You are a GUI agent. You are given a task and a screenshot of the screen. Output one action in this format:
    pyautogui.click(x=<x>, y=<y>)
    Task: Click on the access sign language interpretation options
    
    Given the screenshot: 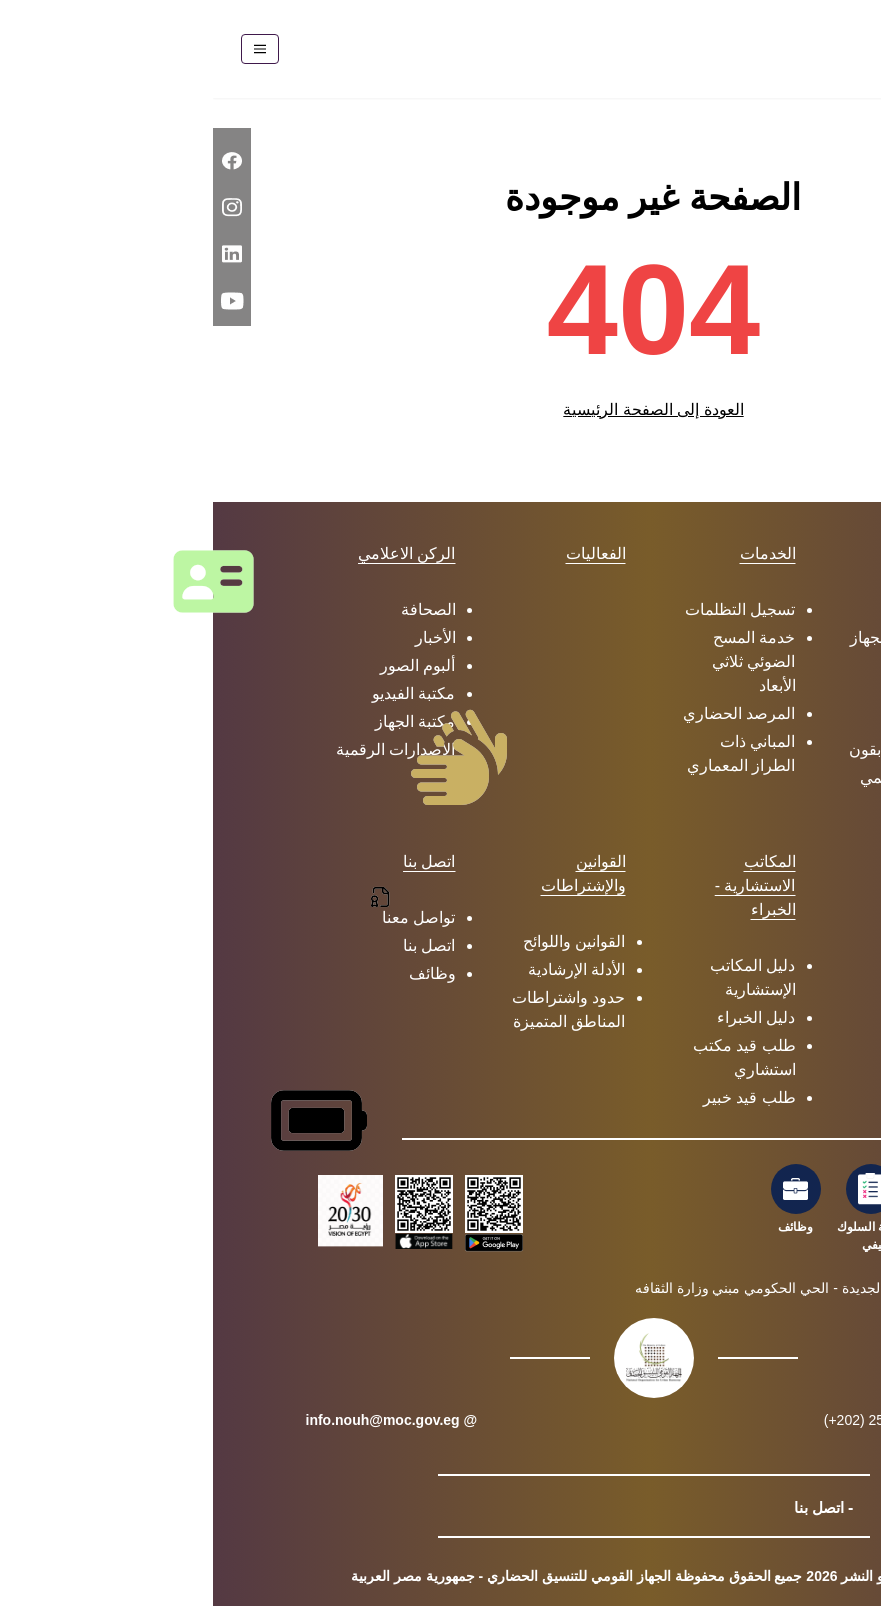 What is the action you would take?
    pyautogui.click(x=459, y=757)
    